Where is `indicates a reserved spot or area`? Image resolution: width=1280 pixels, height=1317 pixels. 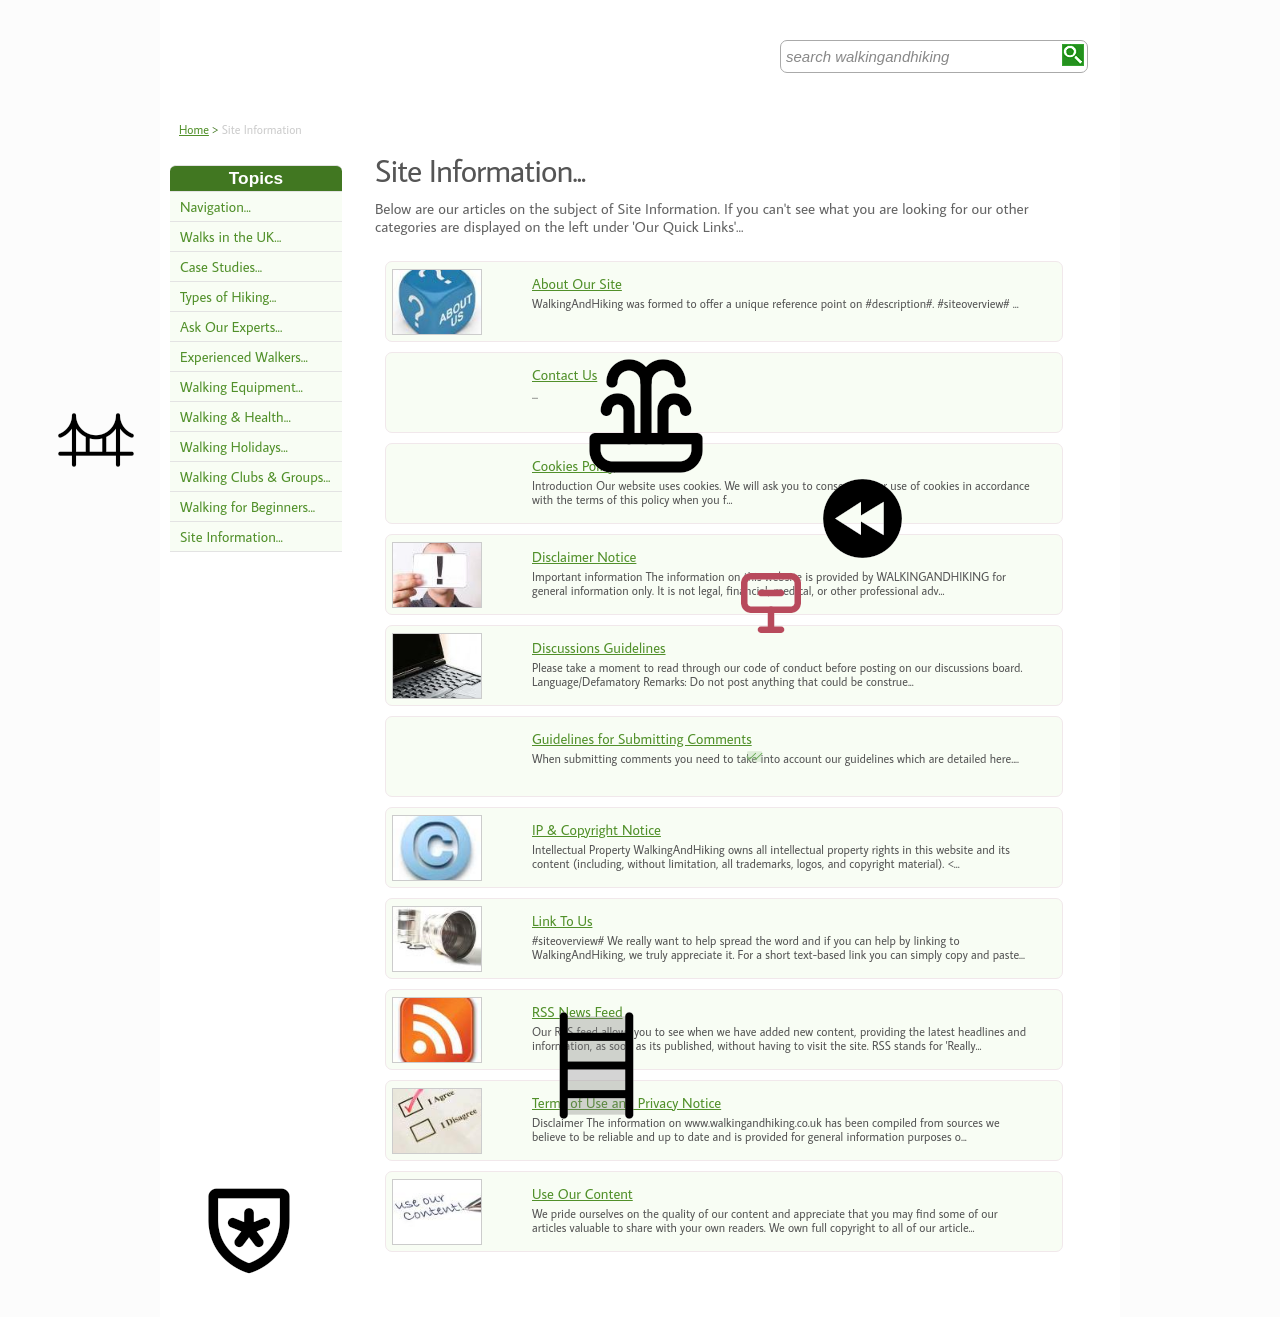
indicates a reserved spot or area is located at coordinates (771, 603).